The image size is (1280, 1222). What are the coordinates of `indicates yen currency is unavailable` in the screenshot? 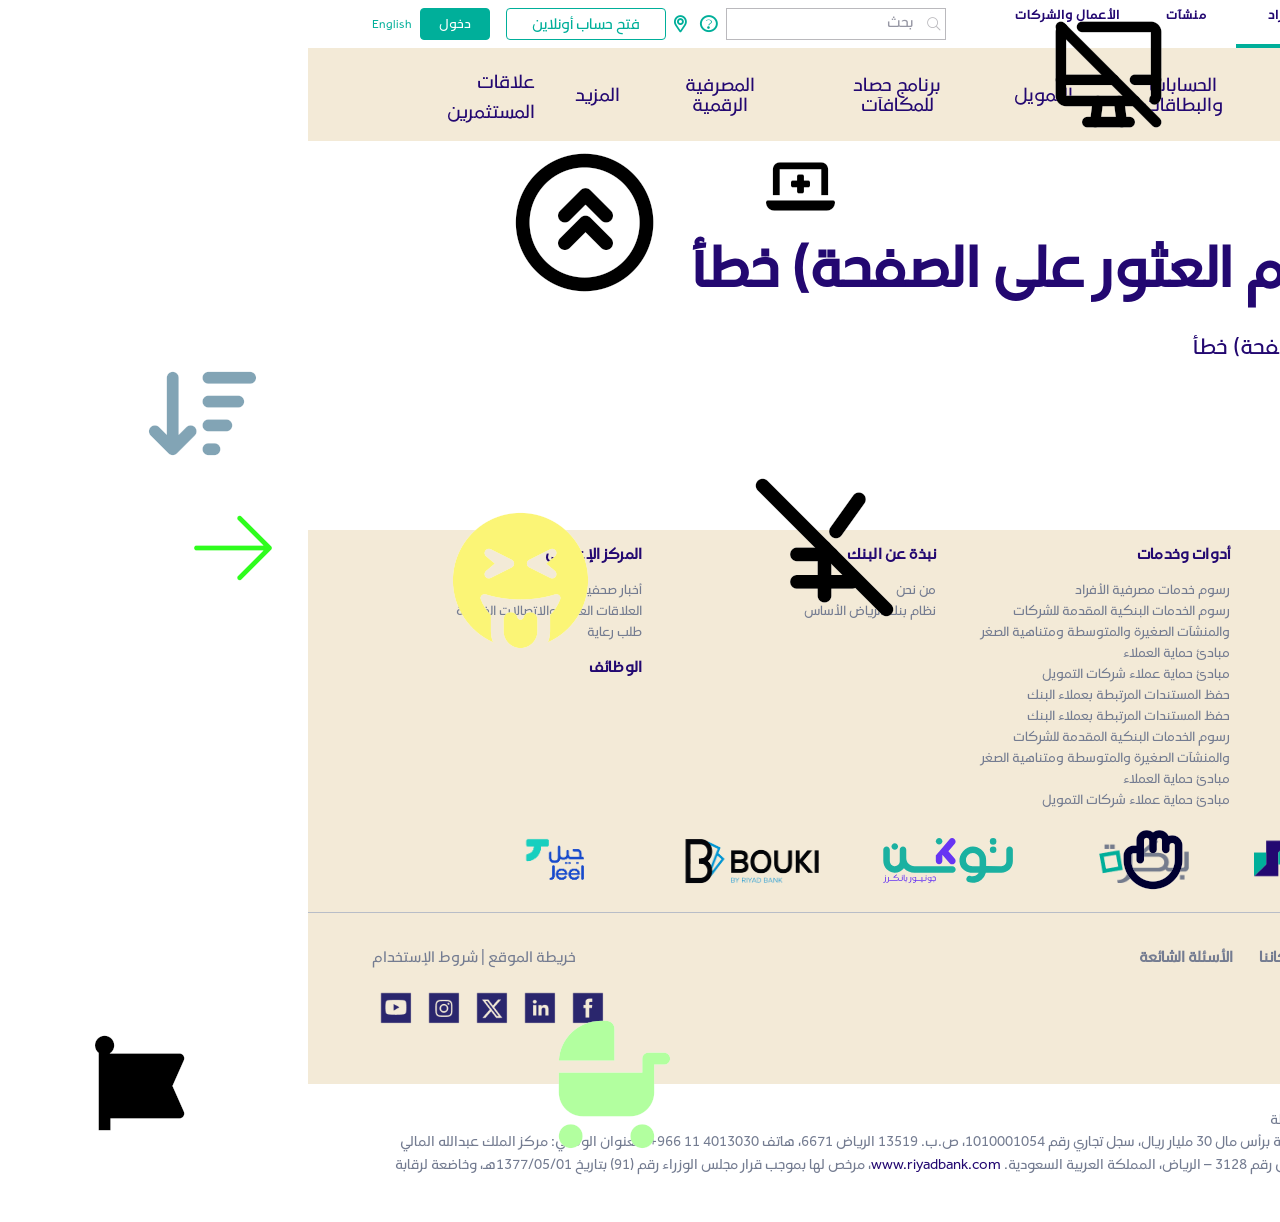 It's located at (824, 547).